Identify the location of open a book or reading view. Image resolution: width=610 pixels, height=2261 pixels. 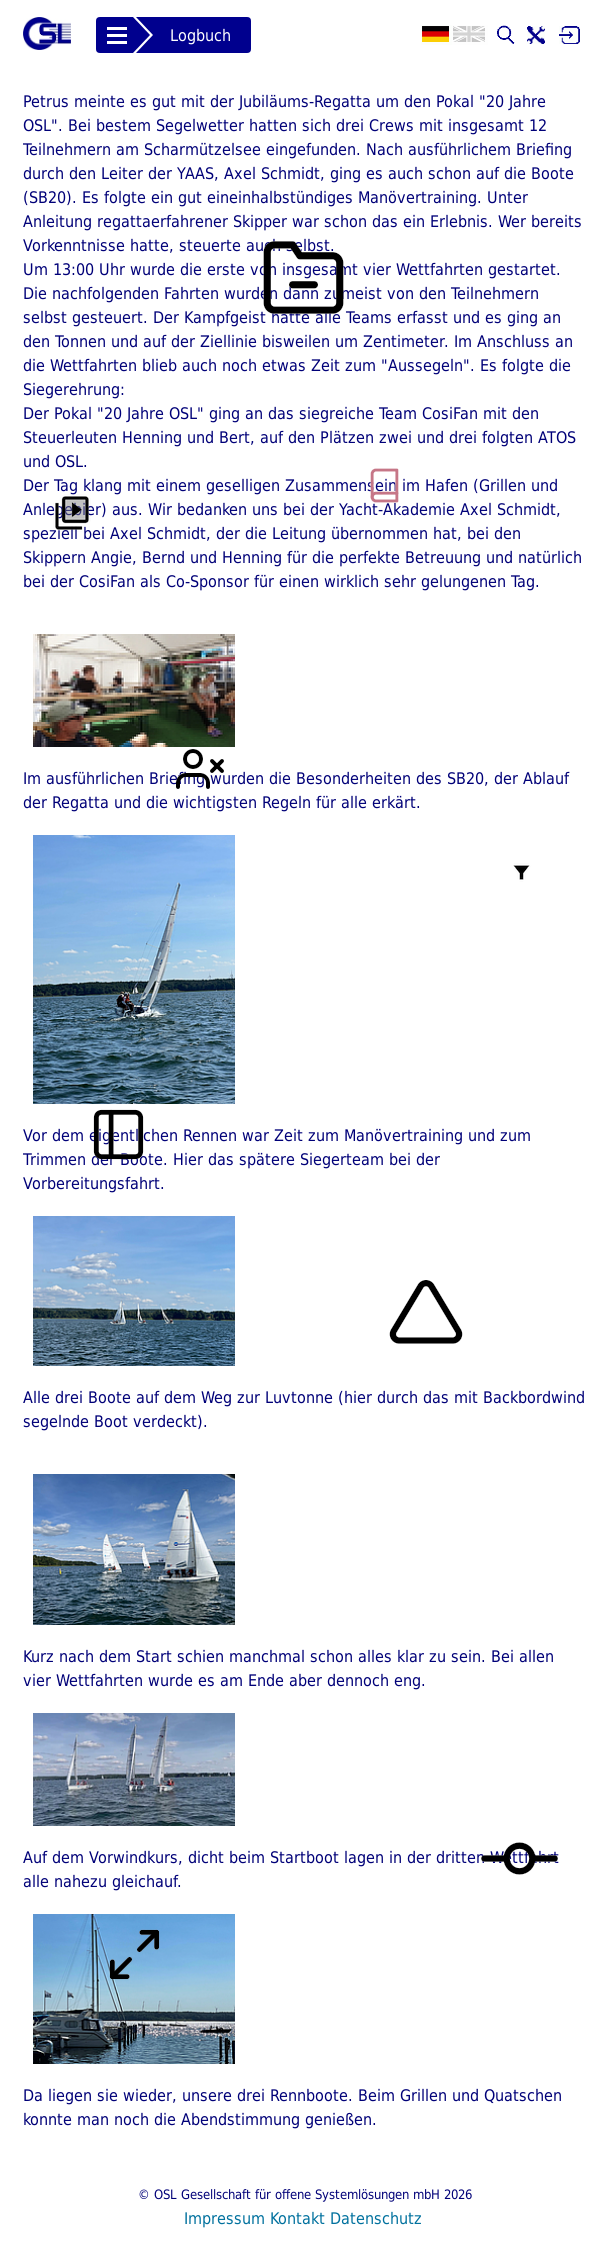
(384, 485).